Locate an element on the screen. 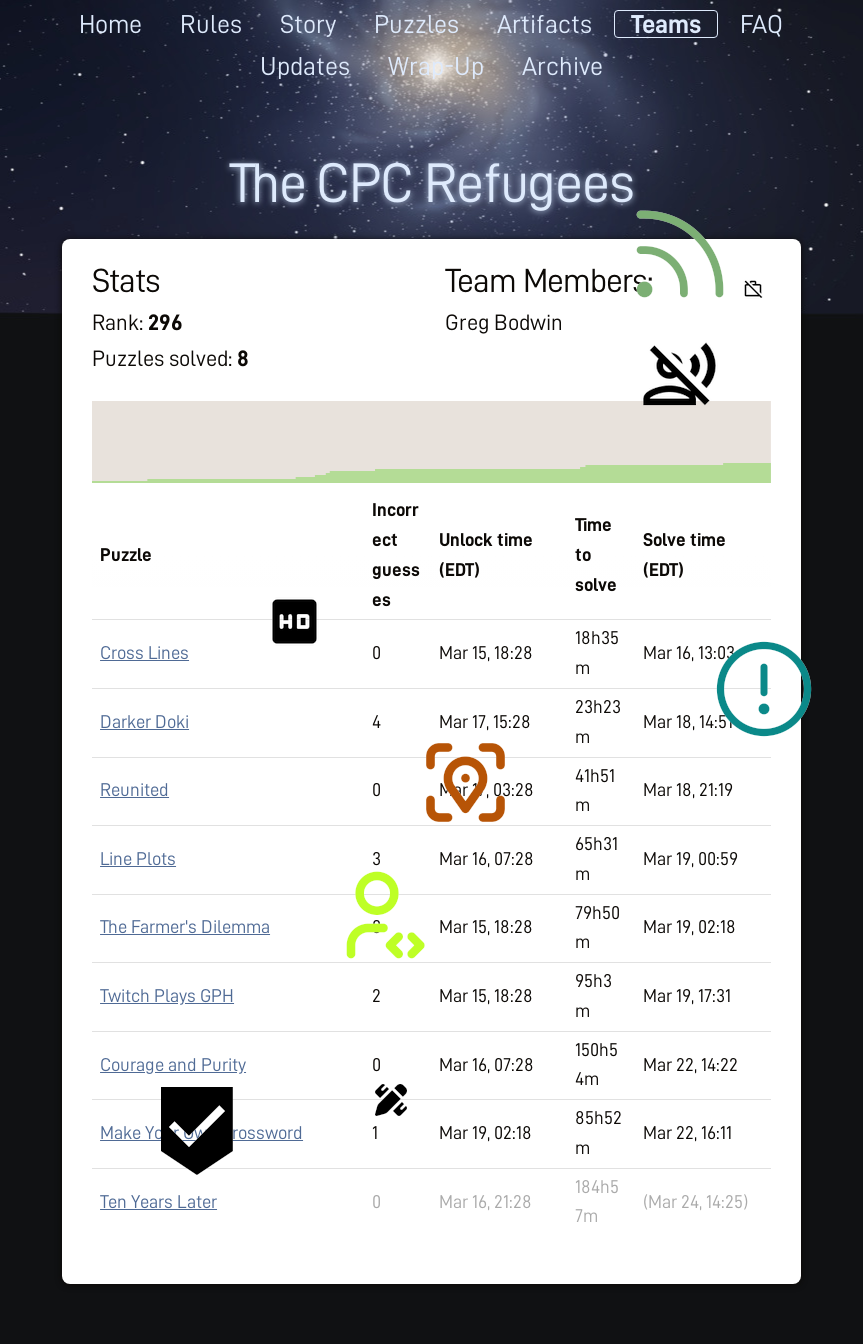 The height and width of the screenshot is (1344, 863). mute voice narration or screen reader is located at coordinates (679, 375).